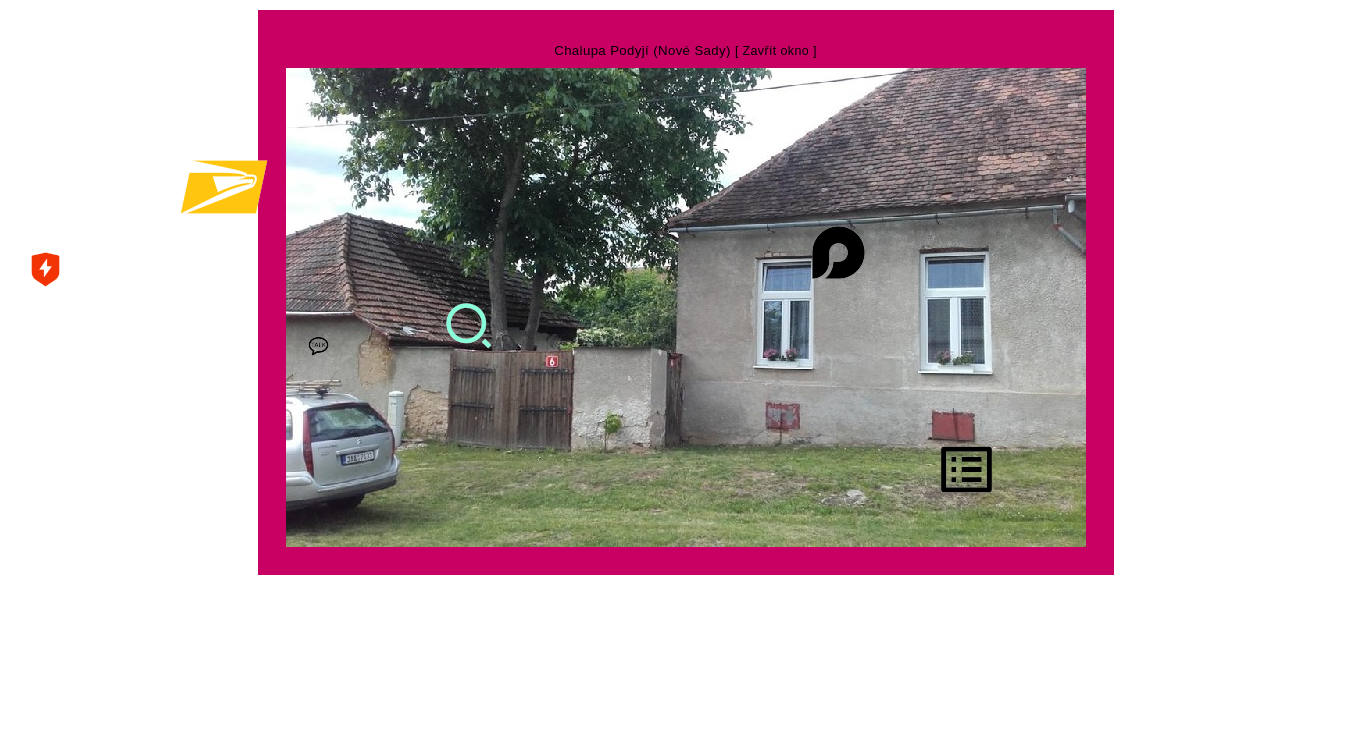 The height and width of the screenshot is (736, 1371). Describe the element at coordinates (966, 469) in the screenshot. I see `switch to list view` at that location.